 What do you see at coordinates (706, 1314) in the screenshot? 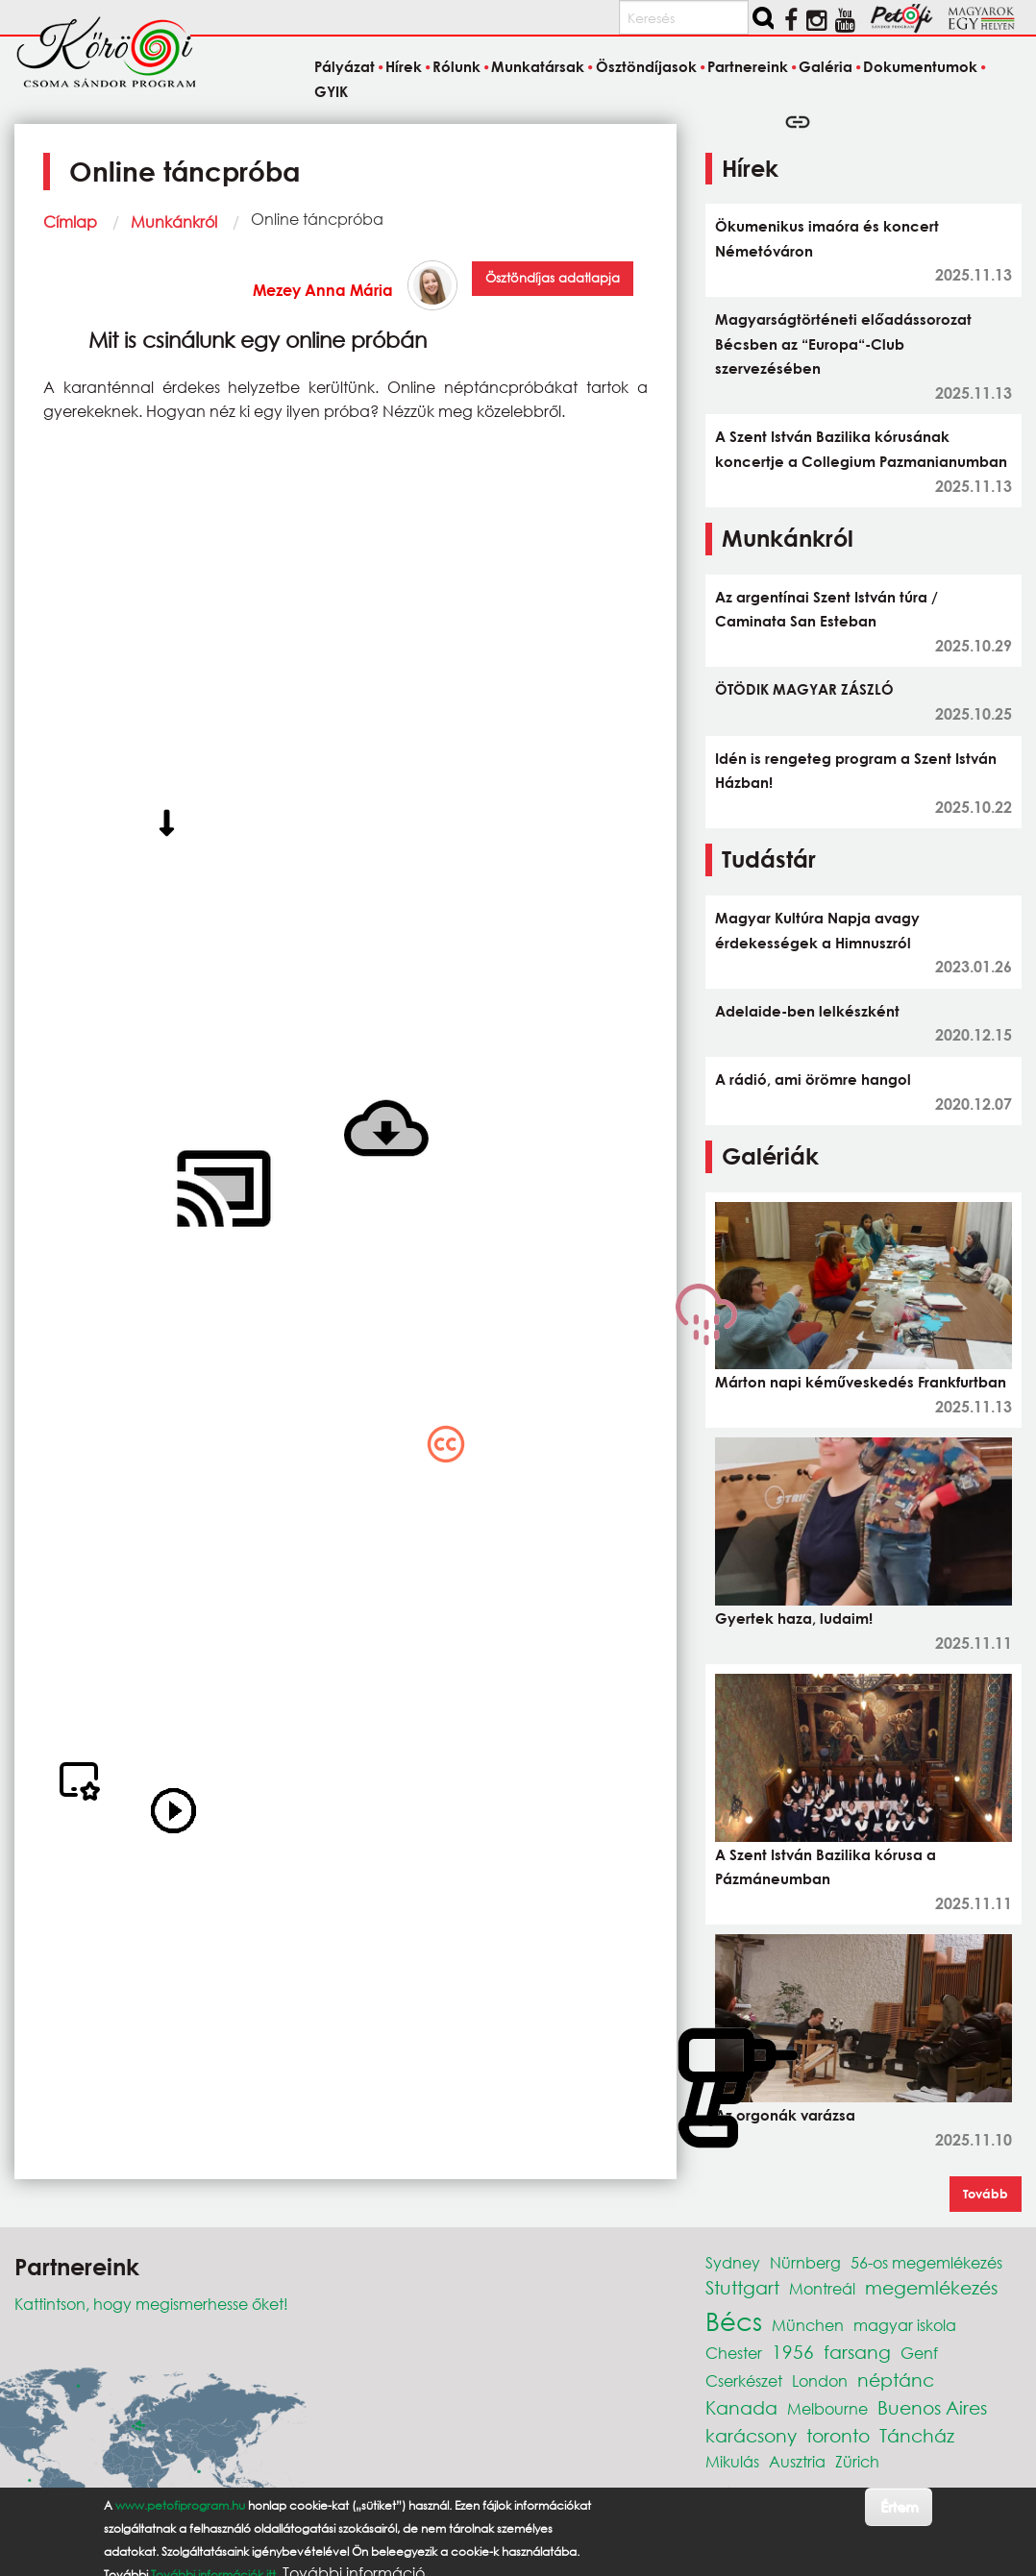
I see `indicates light rain or drizzle in weather forecast` at bounding box center [706, 1314].